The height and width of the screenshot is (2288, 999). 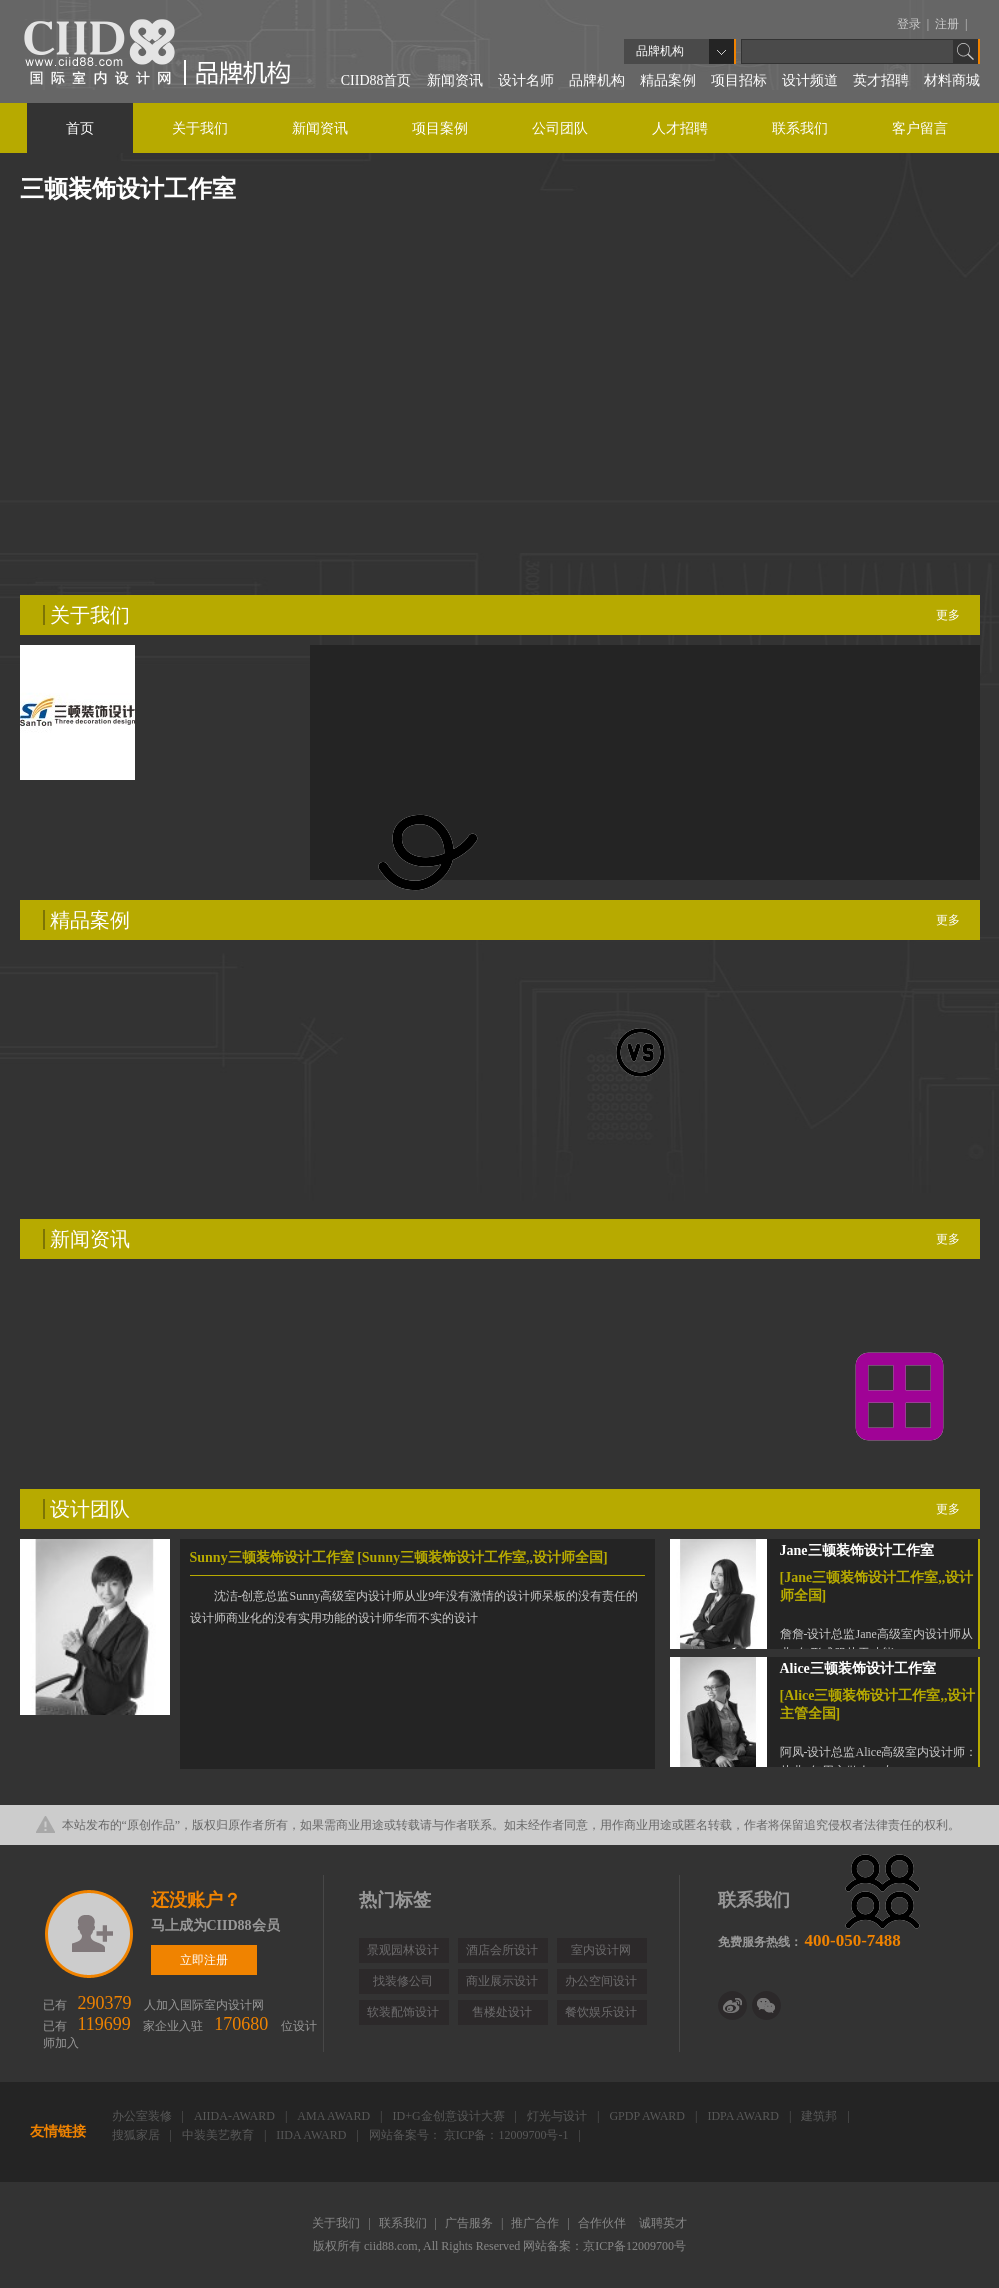 What do you see at coordinates (882, 1891) in the screenshot?
I see `view all team members` at bounding box center [882, 1891].